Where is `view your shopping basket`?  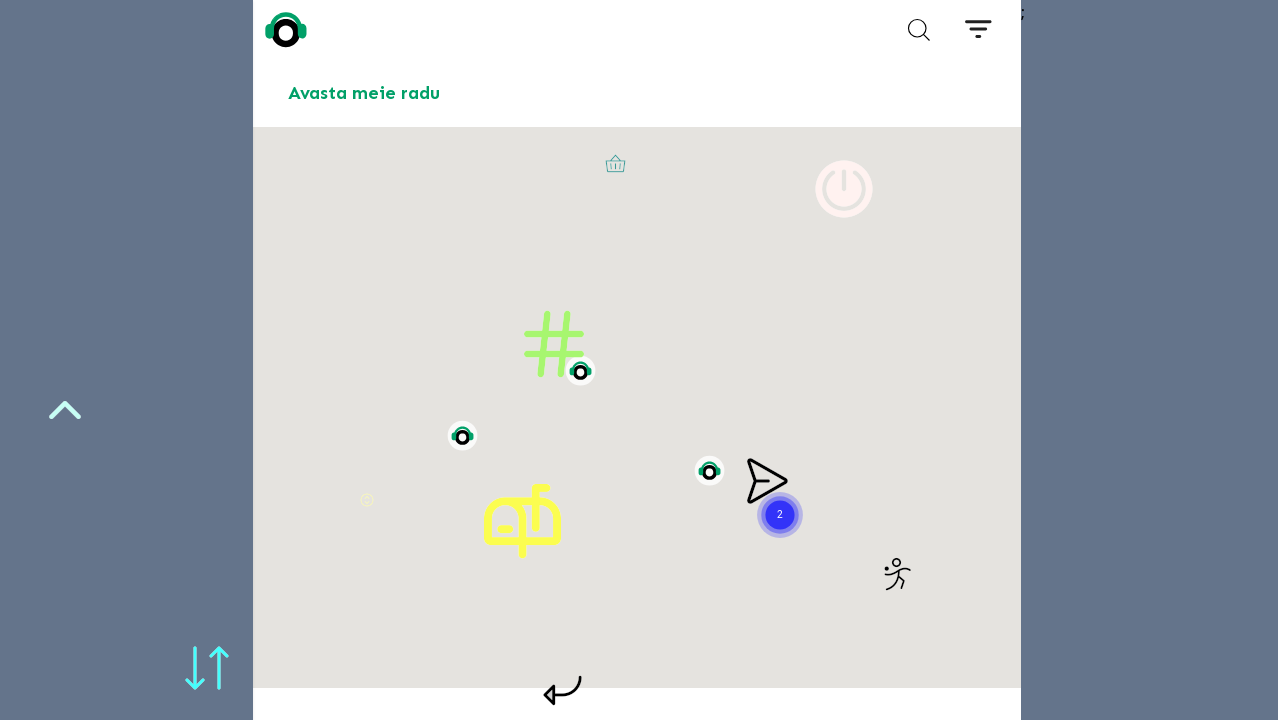
view your shopping basket is located at coordinates (615, 164).